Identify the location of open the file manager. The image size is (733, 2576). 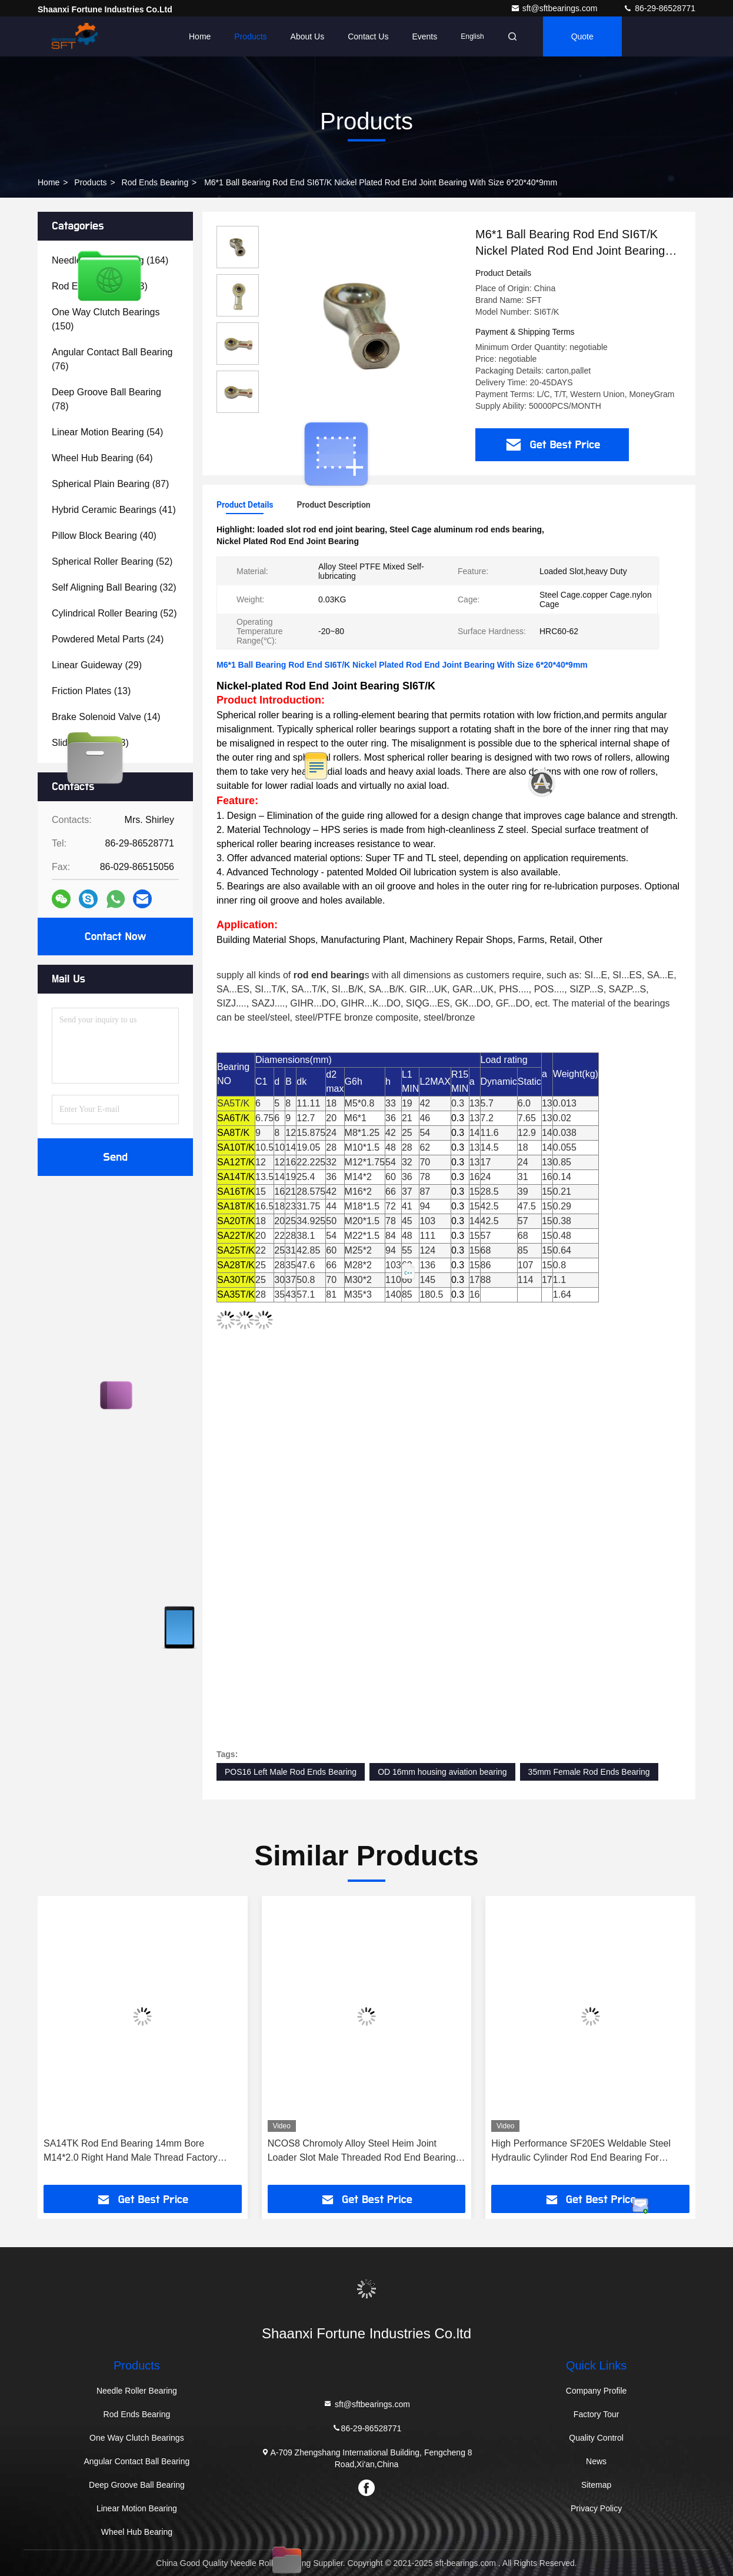
(95, 758).